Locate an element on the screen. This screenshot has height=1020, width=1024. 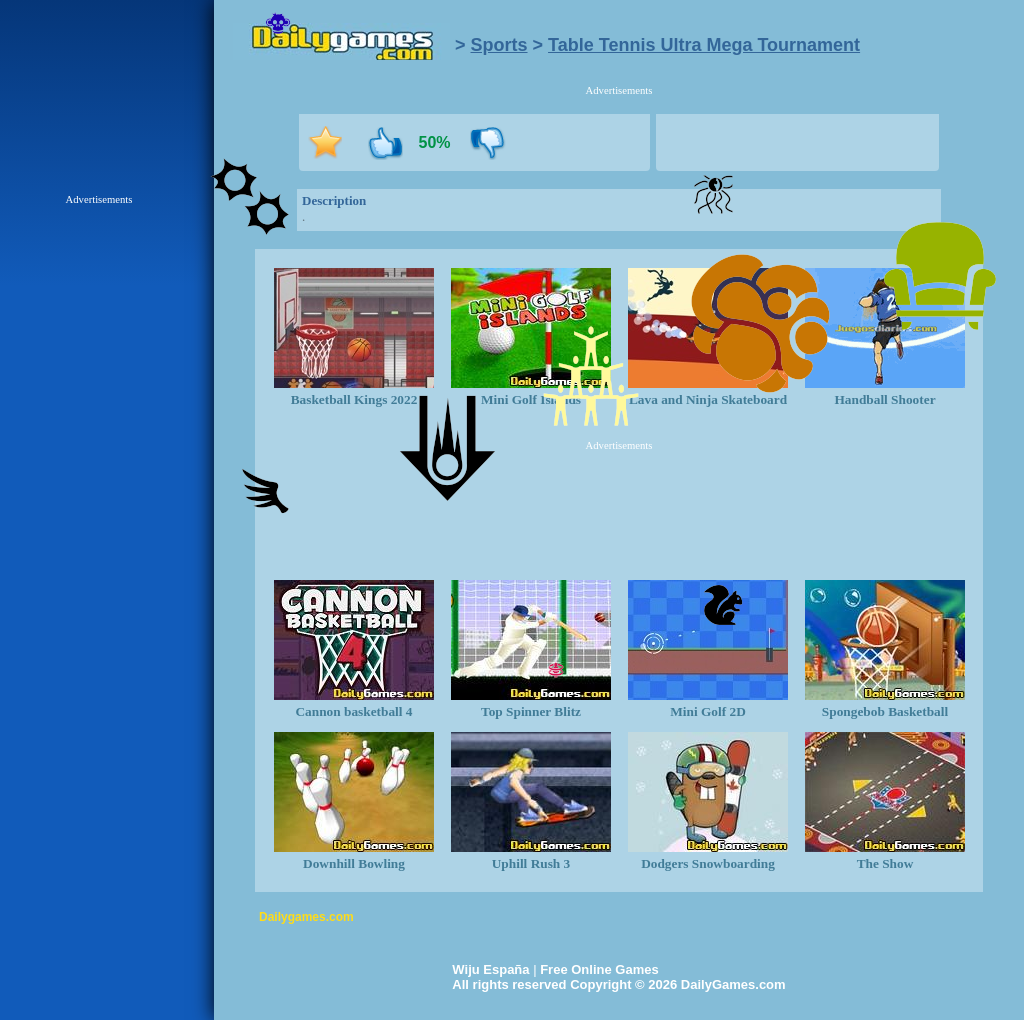
indicates falling rock hazard or danger zone is located at coordinates (447, 448).